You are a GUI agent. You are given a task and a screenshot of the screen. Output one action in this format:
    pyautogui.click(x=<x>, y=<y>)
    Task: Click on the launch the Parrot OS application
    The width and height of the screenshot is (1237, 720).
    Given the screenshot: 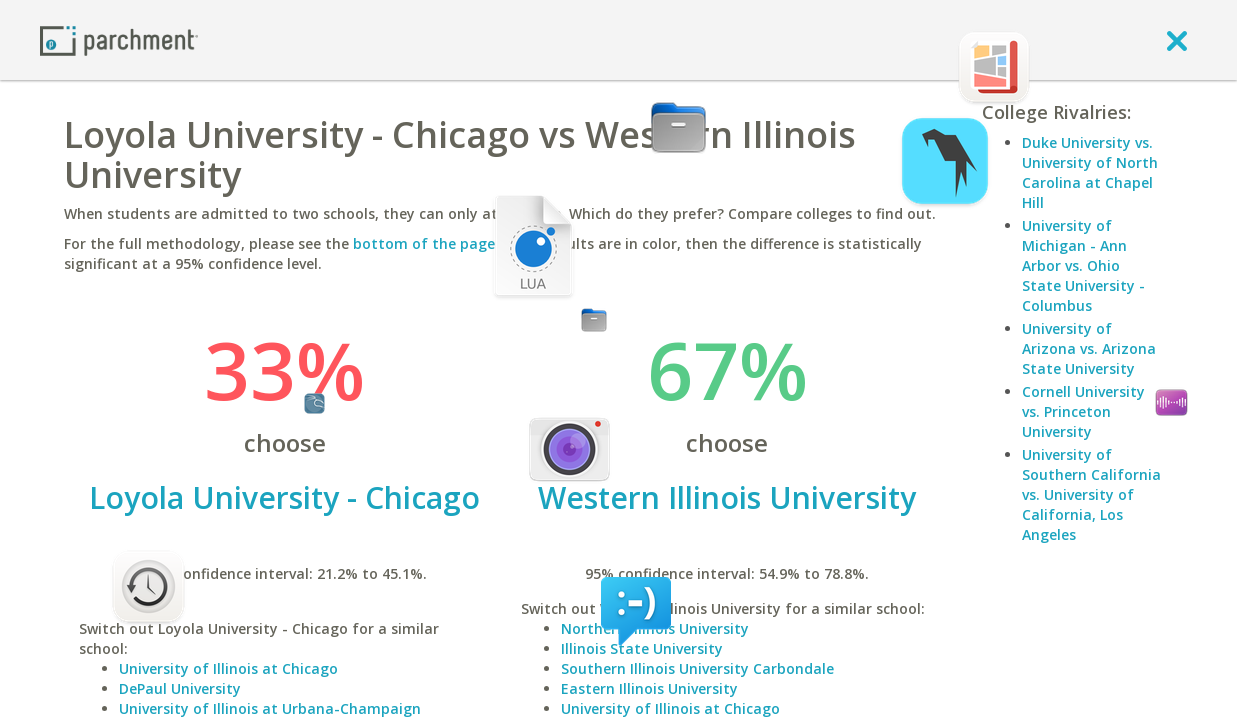 What is the action you would take?
    pyautogui.click(x=945, y=161)
    